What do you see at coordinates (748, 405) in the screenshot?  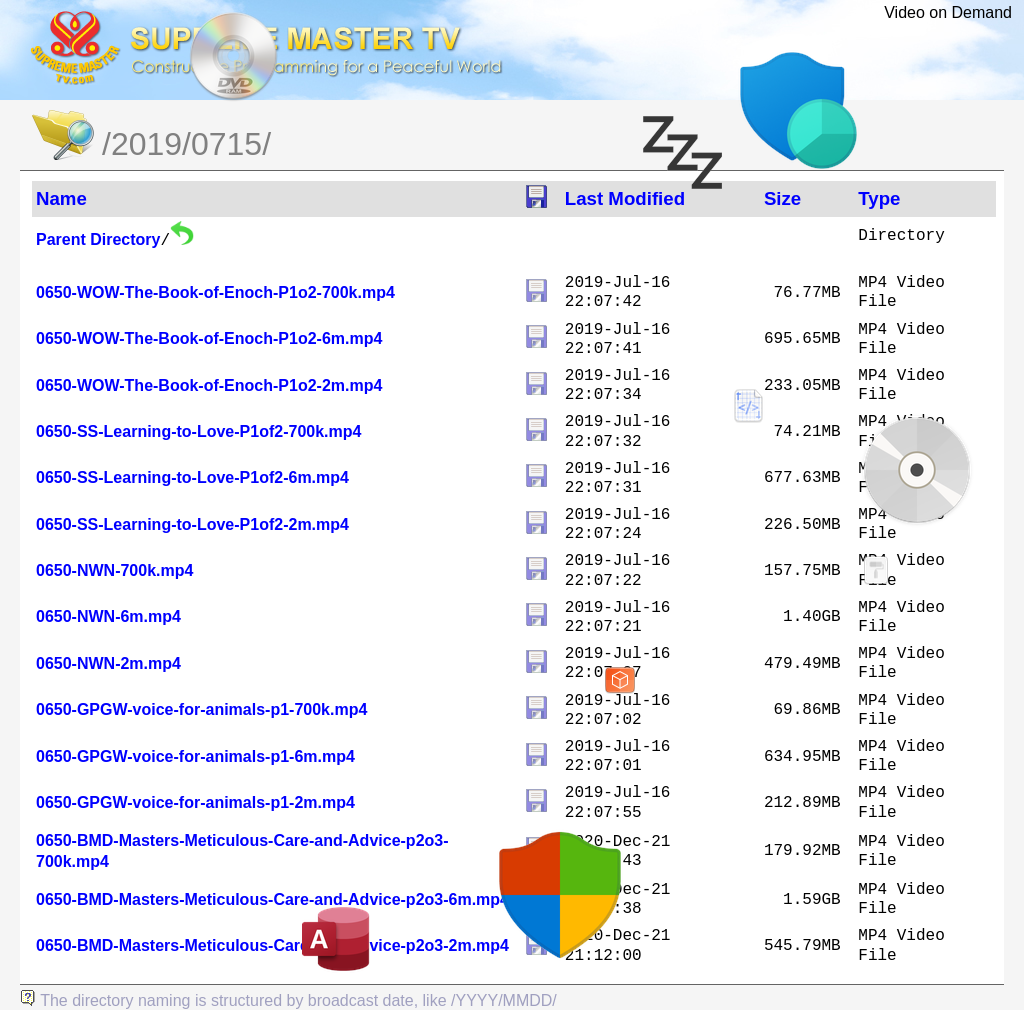 I see `an html template file` at bounding box center [748, 405].